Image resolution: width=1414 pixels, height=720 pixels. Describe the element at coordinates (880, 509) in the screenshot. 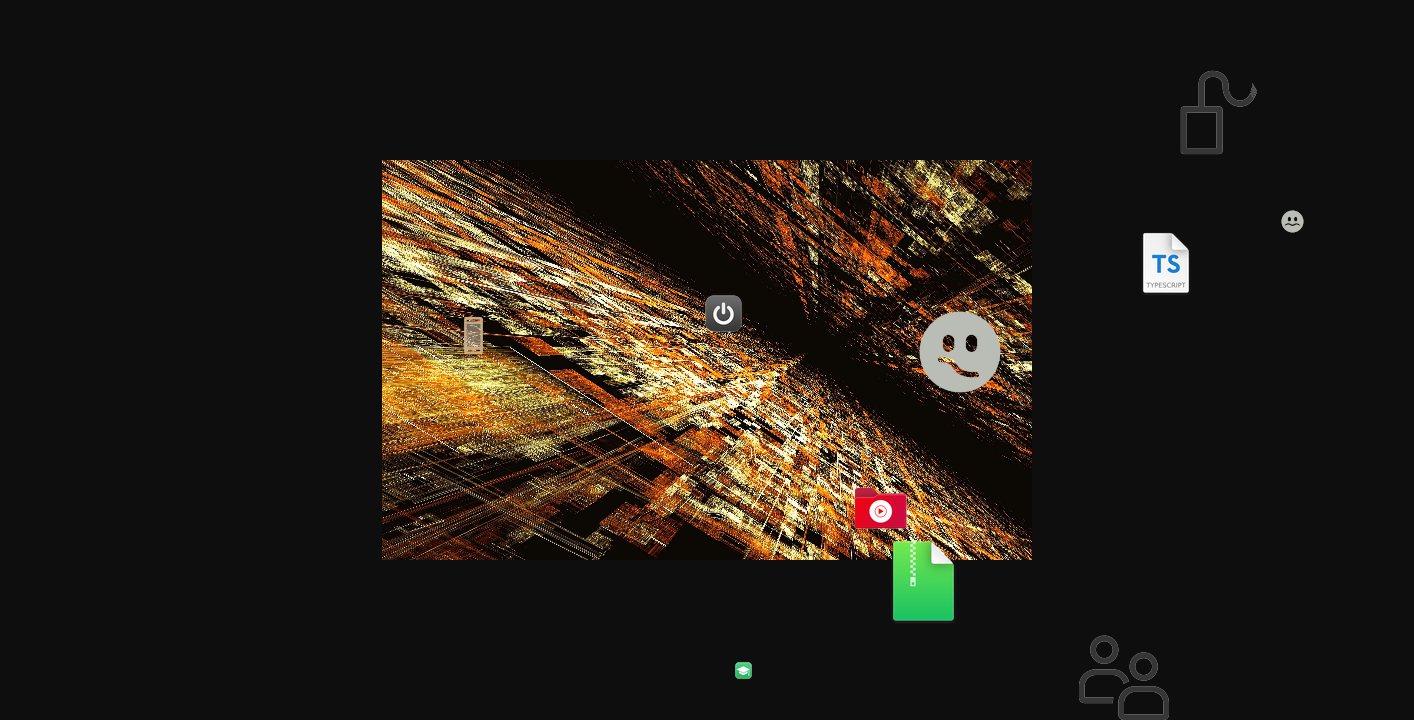

I see `open folder containing youtube music files` at that location.